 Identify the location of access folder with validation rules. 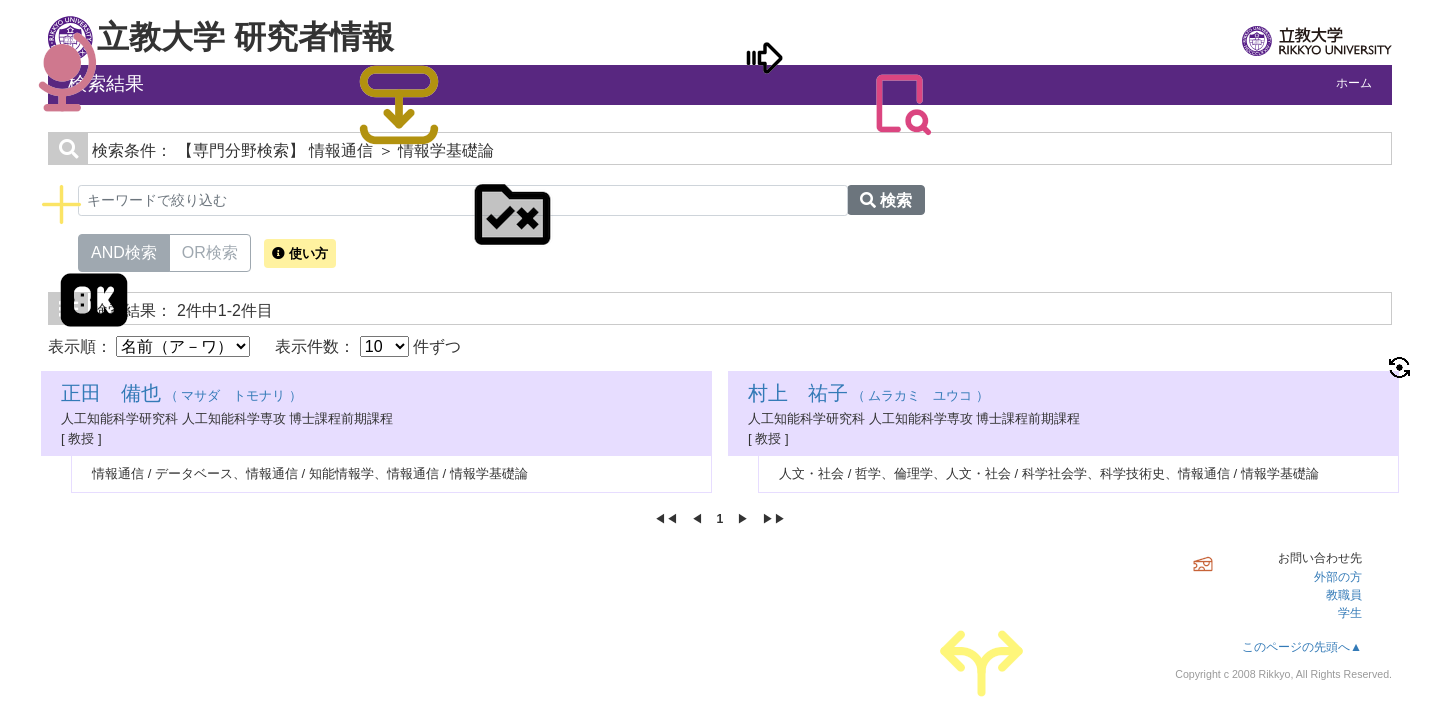
(512, 214).